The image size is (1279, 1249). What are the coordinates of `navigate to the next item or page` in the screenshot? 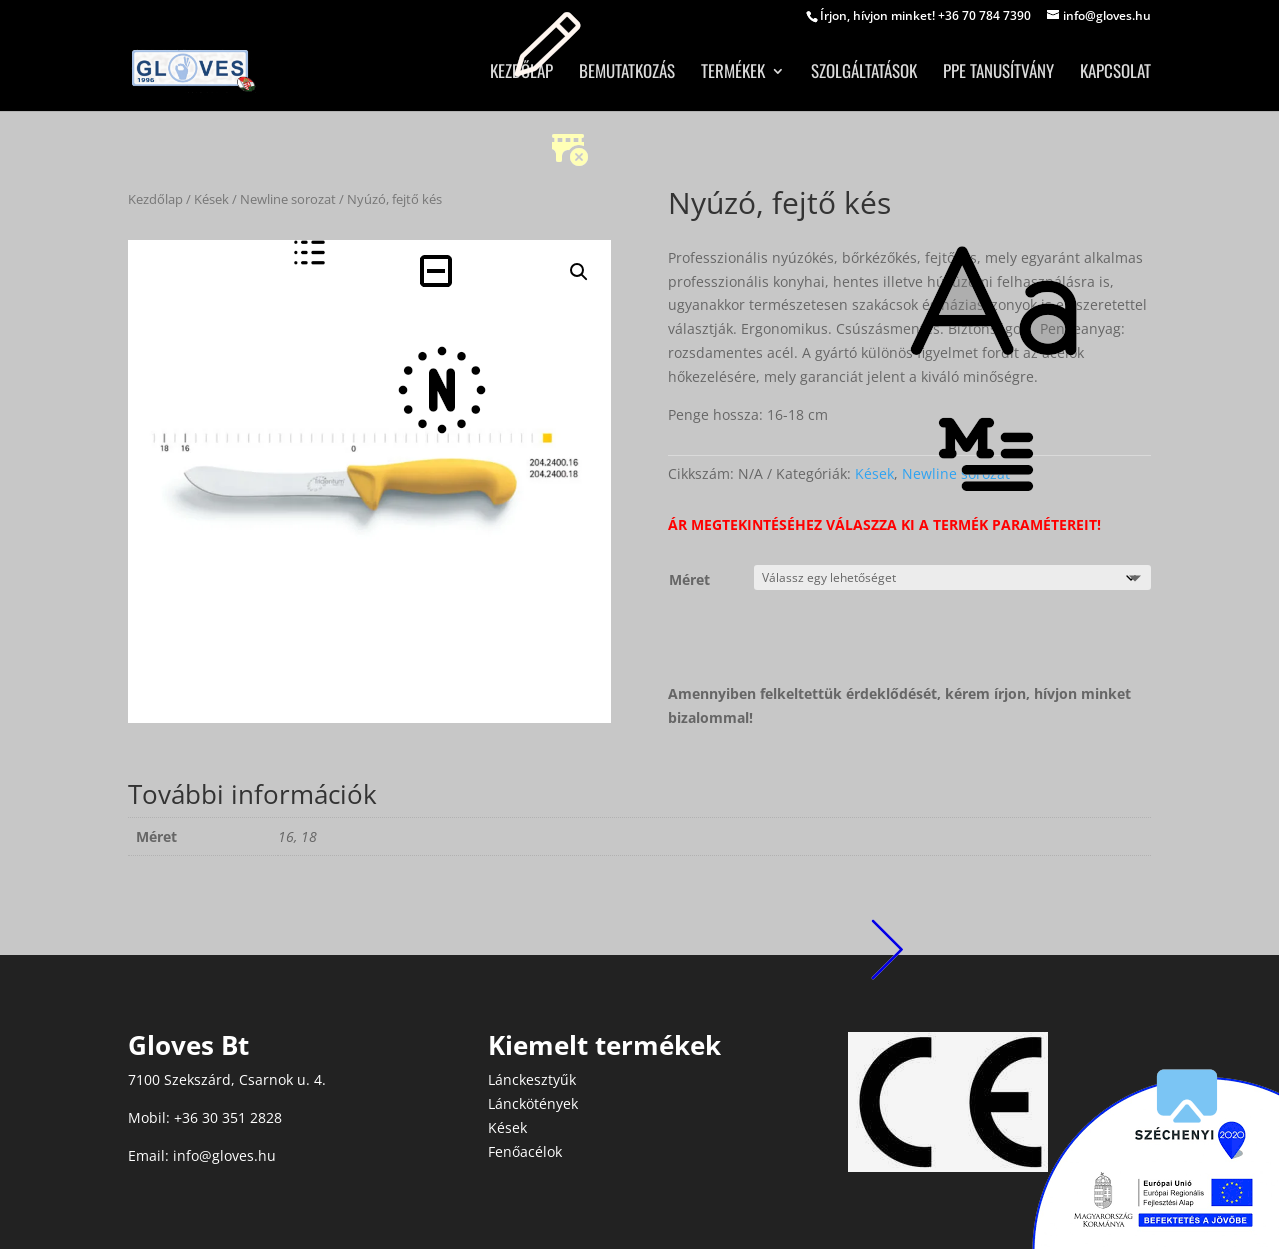 It's located at (884, 949).